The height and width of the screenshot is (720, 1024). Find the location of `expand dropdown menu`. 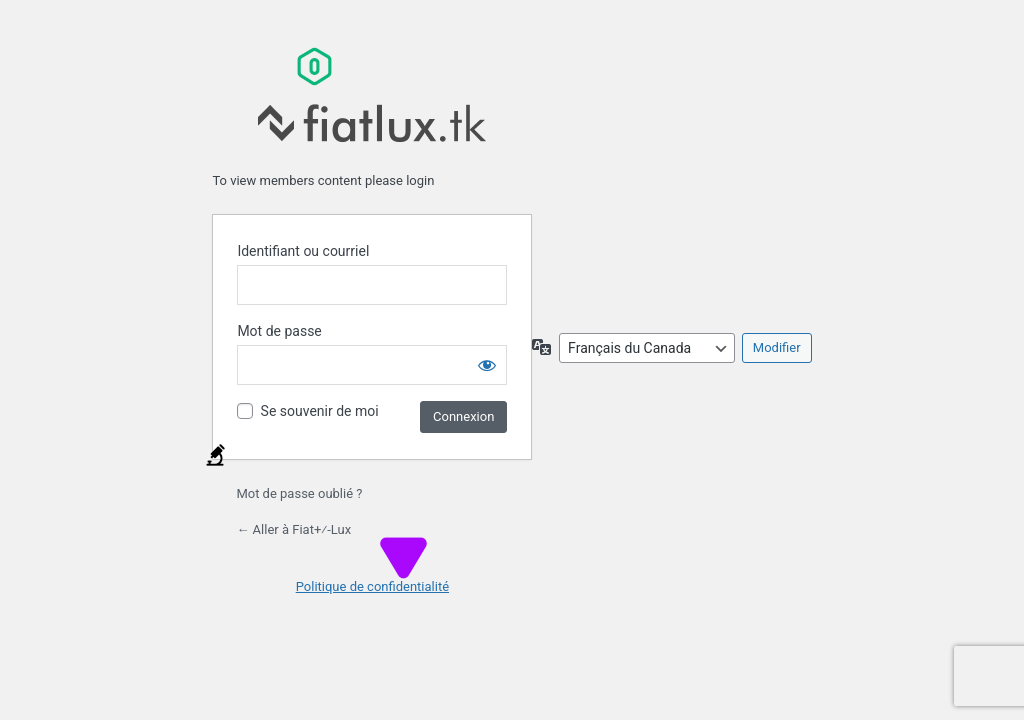

expand dropdown menu is located at coordinates (403, 556).